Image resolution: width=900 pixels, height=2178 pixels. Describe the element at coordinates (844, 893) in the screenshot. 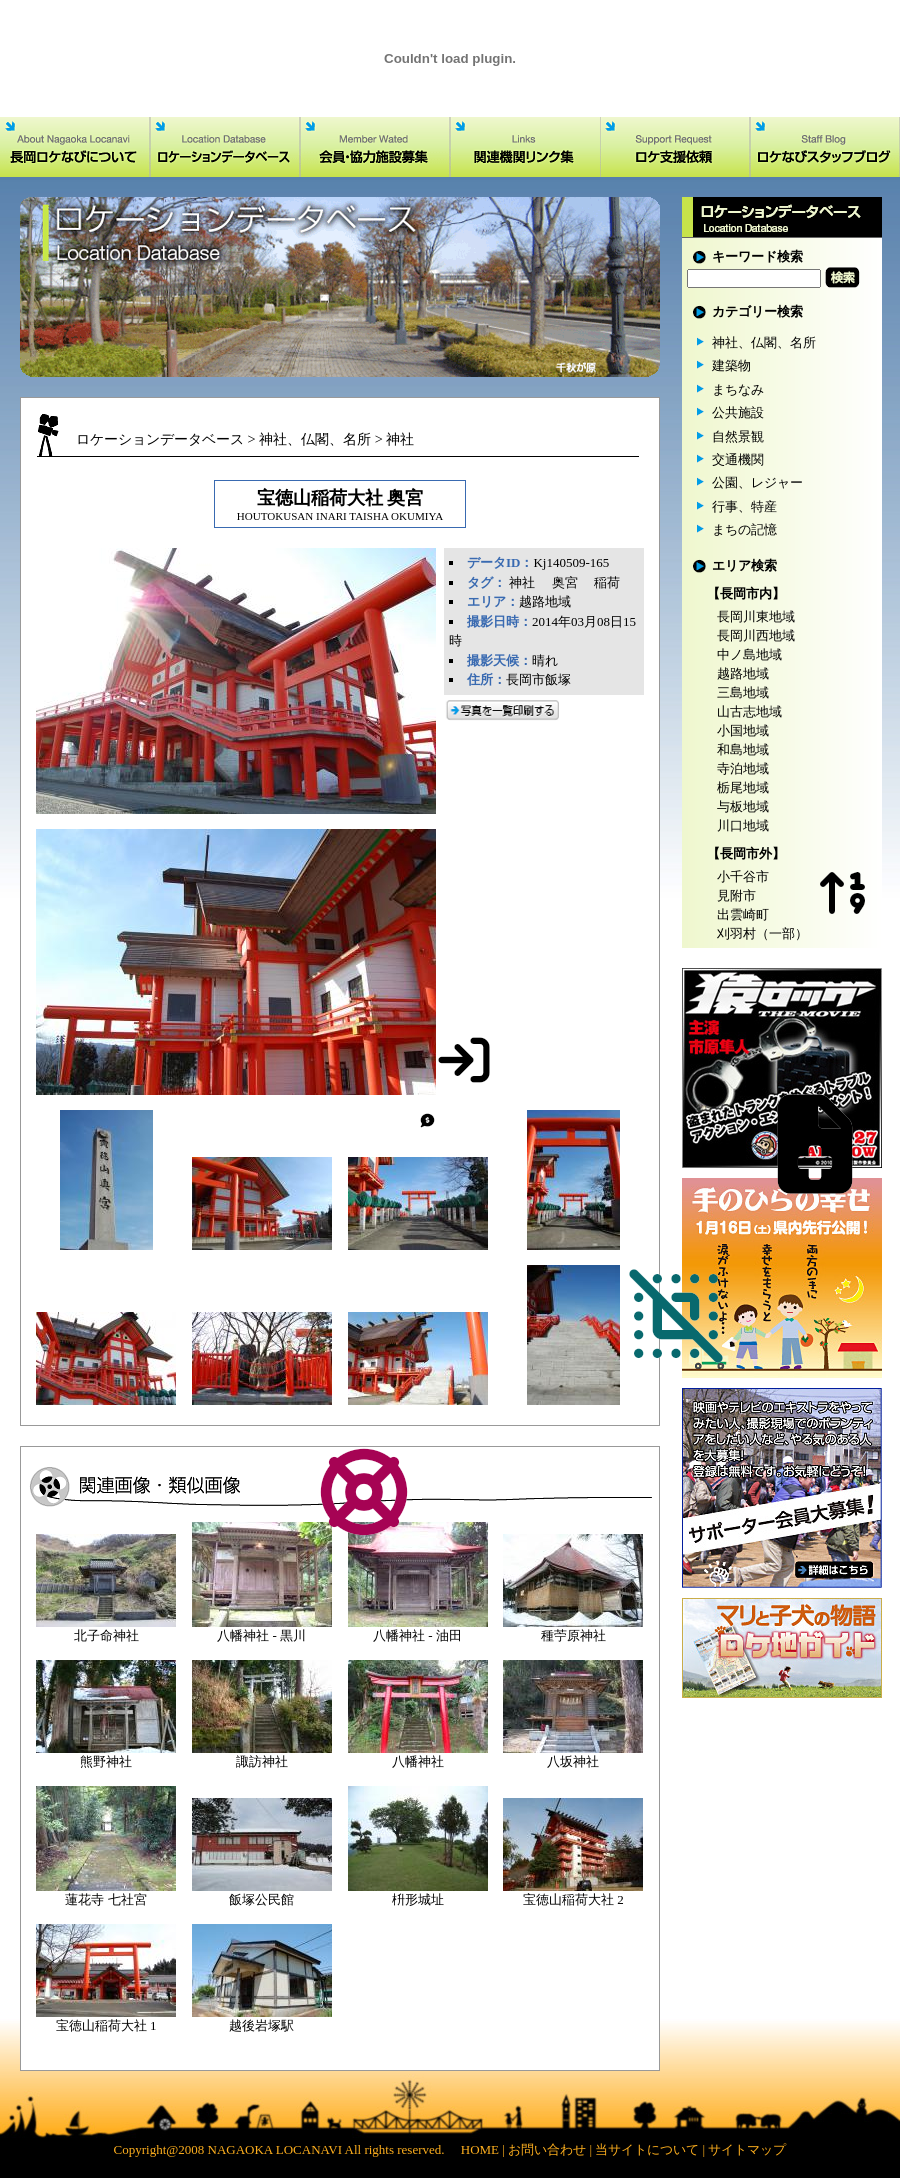

I see `sort numbers in ascending order` at that location.